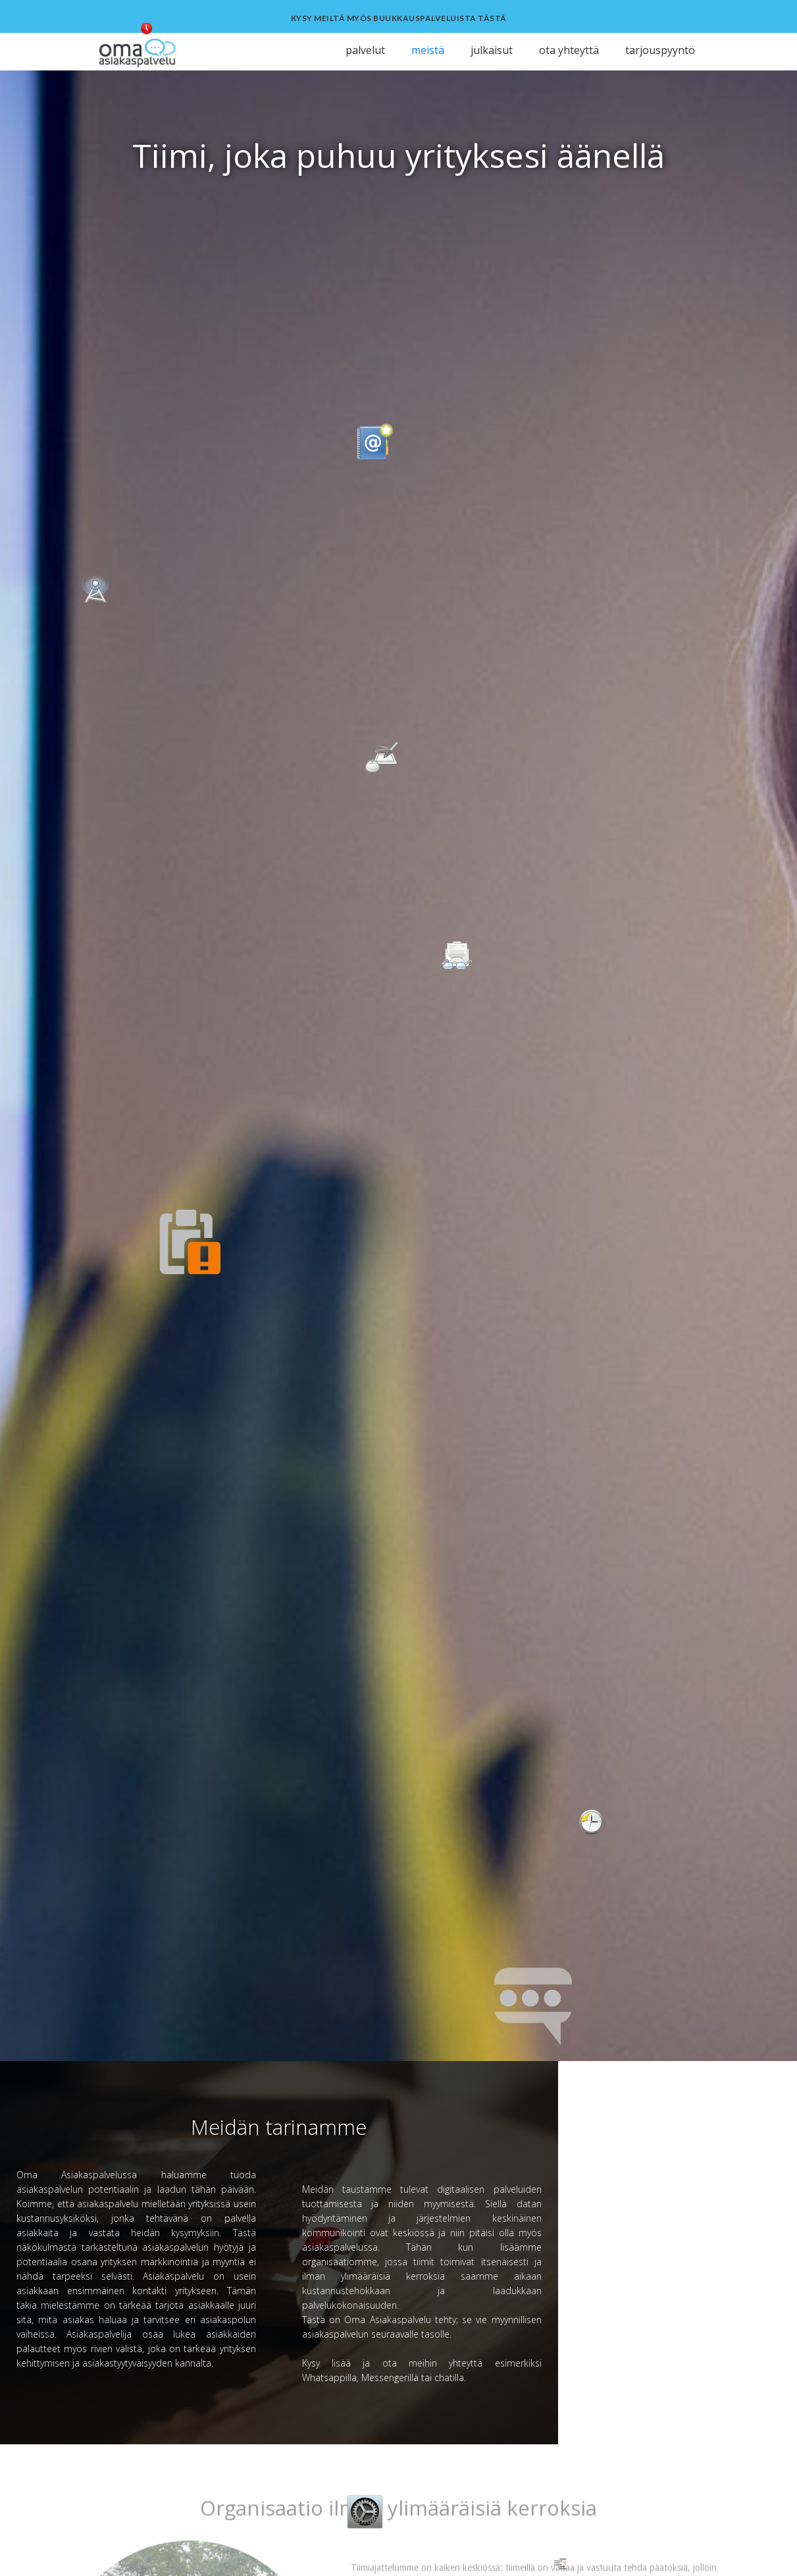 This screenshot has height=2576, width=797. Describe the element at coordinates (146, 28) in the screenshot. I see `indicates an urgent or time-sensitive notification` at that location.